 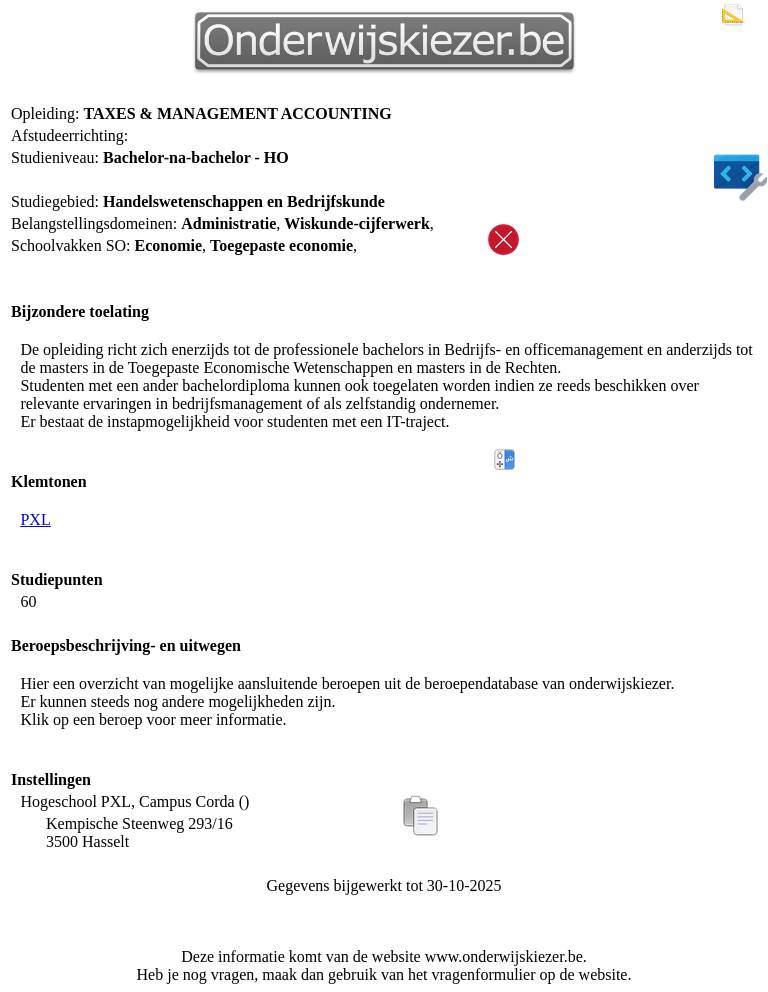 I want to click on indicates a file or item that cannot be read or accessed, so click(x=503, y=239).